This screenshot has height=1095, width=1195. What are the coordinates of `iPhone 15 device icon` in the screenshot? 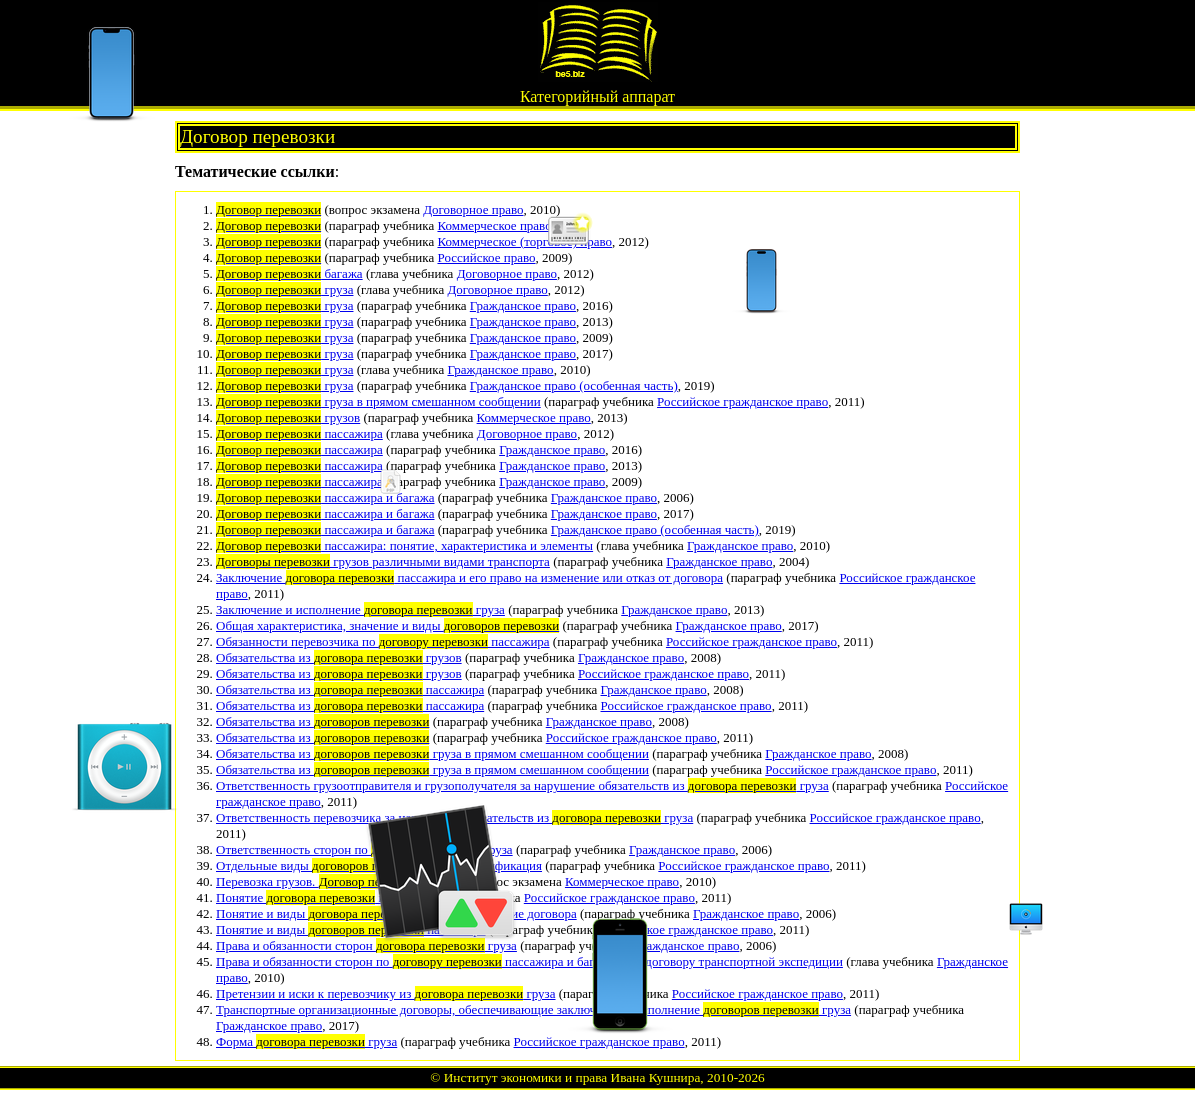 It's located at (761, 281).